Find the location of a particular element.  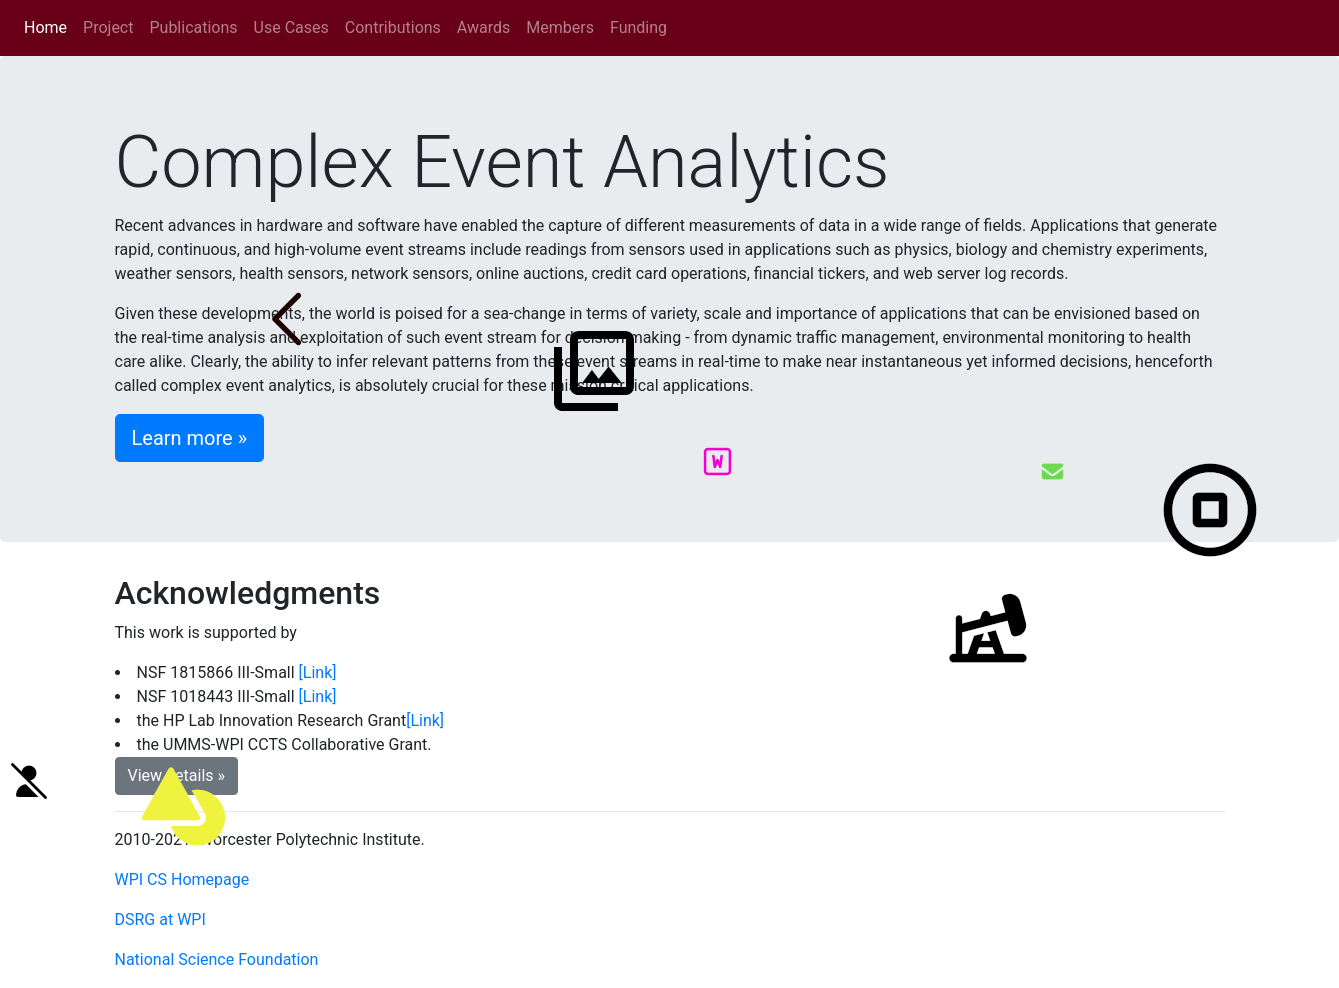

stop media playback is located at coordinates (1210, 510).